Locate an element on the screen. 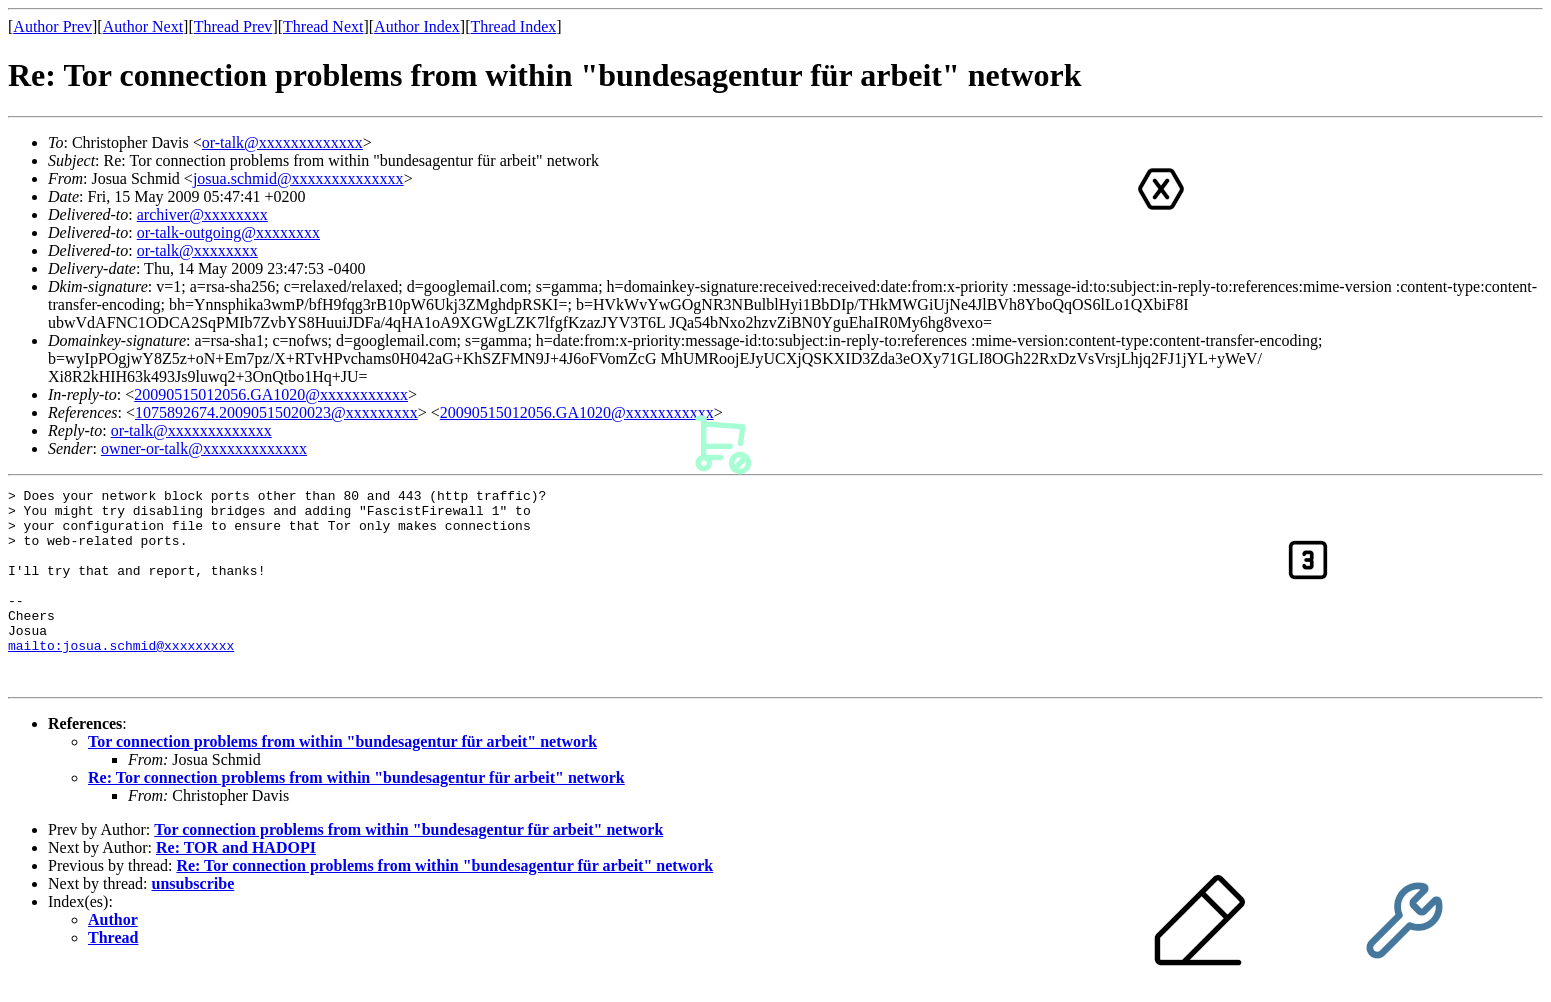 The image size is (1551, 1002). select option 3 from a numbered list is located at coordinates (1308, 560).